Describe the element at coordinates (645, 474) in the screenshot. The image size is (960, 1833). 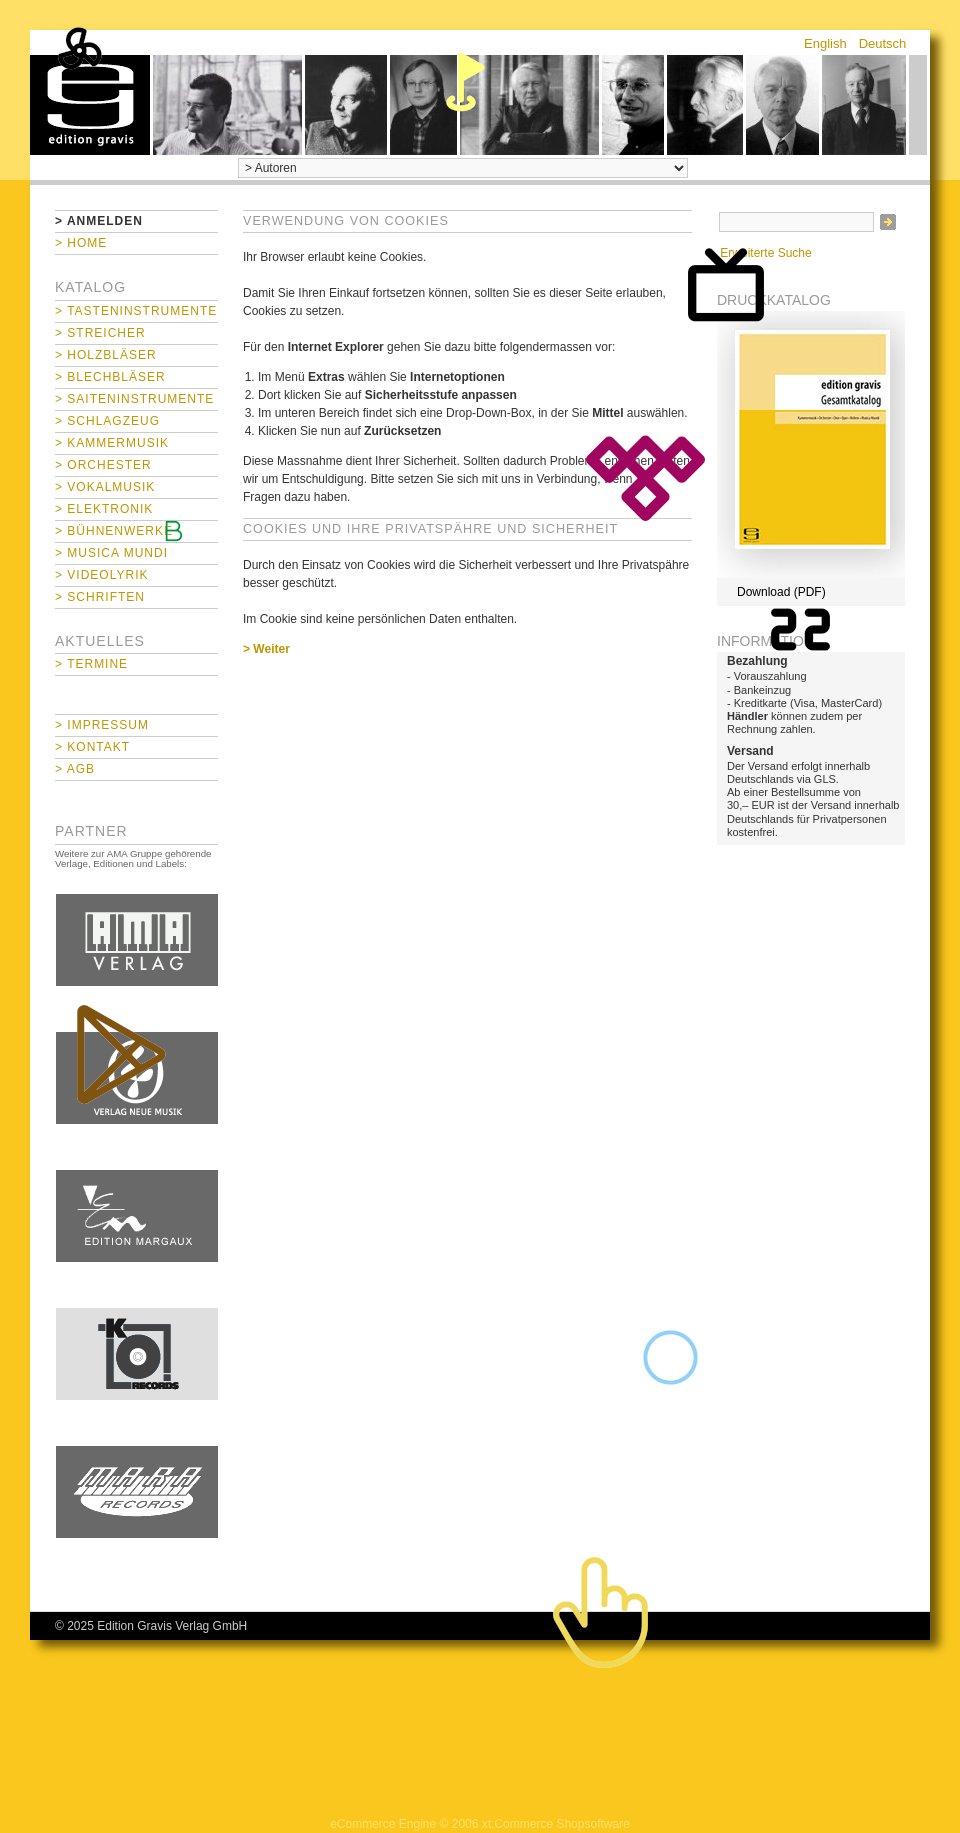
I see `open Tidal music streaming app` at that location.